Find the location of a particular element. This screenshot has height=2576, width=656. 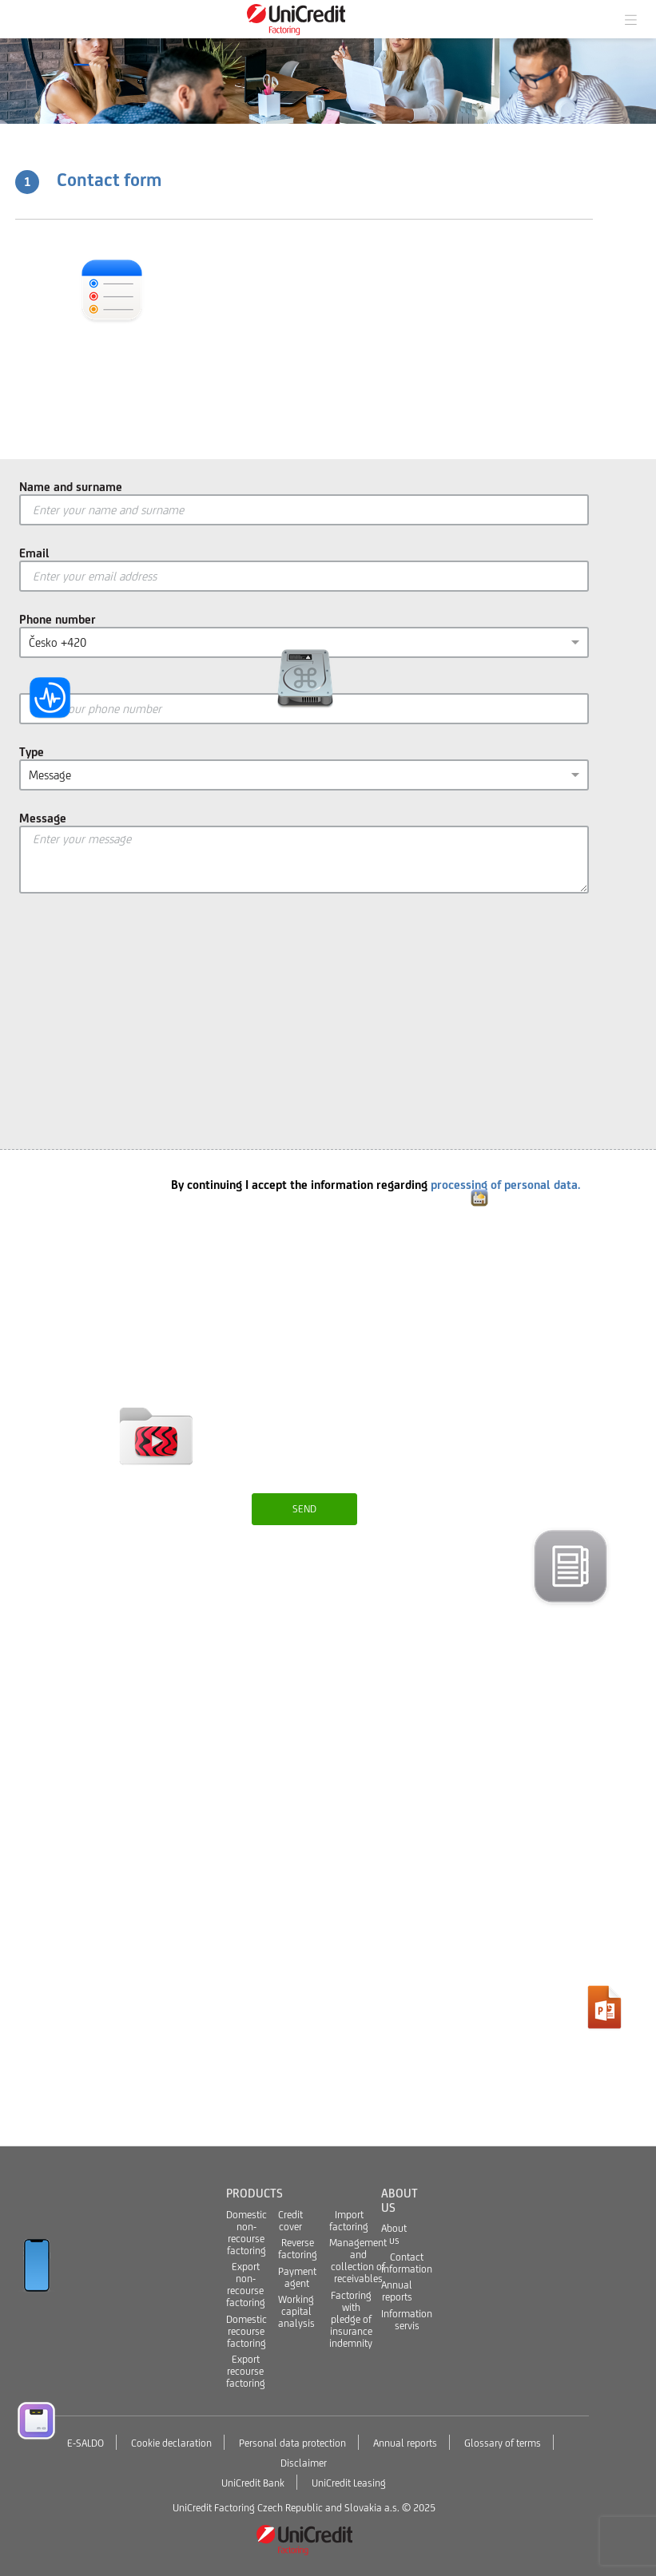

access the root system drive is located at coordinates (305, 678).